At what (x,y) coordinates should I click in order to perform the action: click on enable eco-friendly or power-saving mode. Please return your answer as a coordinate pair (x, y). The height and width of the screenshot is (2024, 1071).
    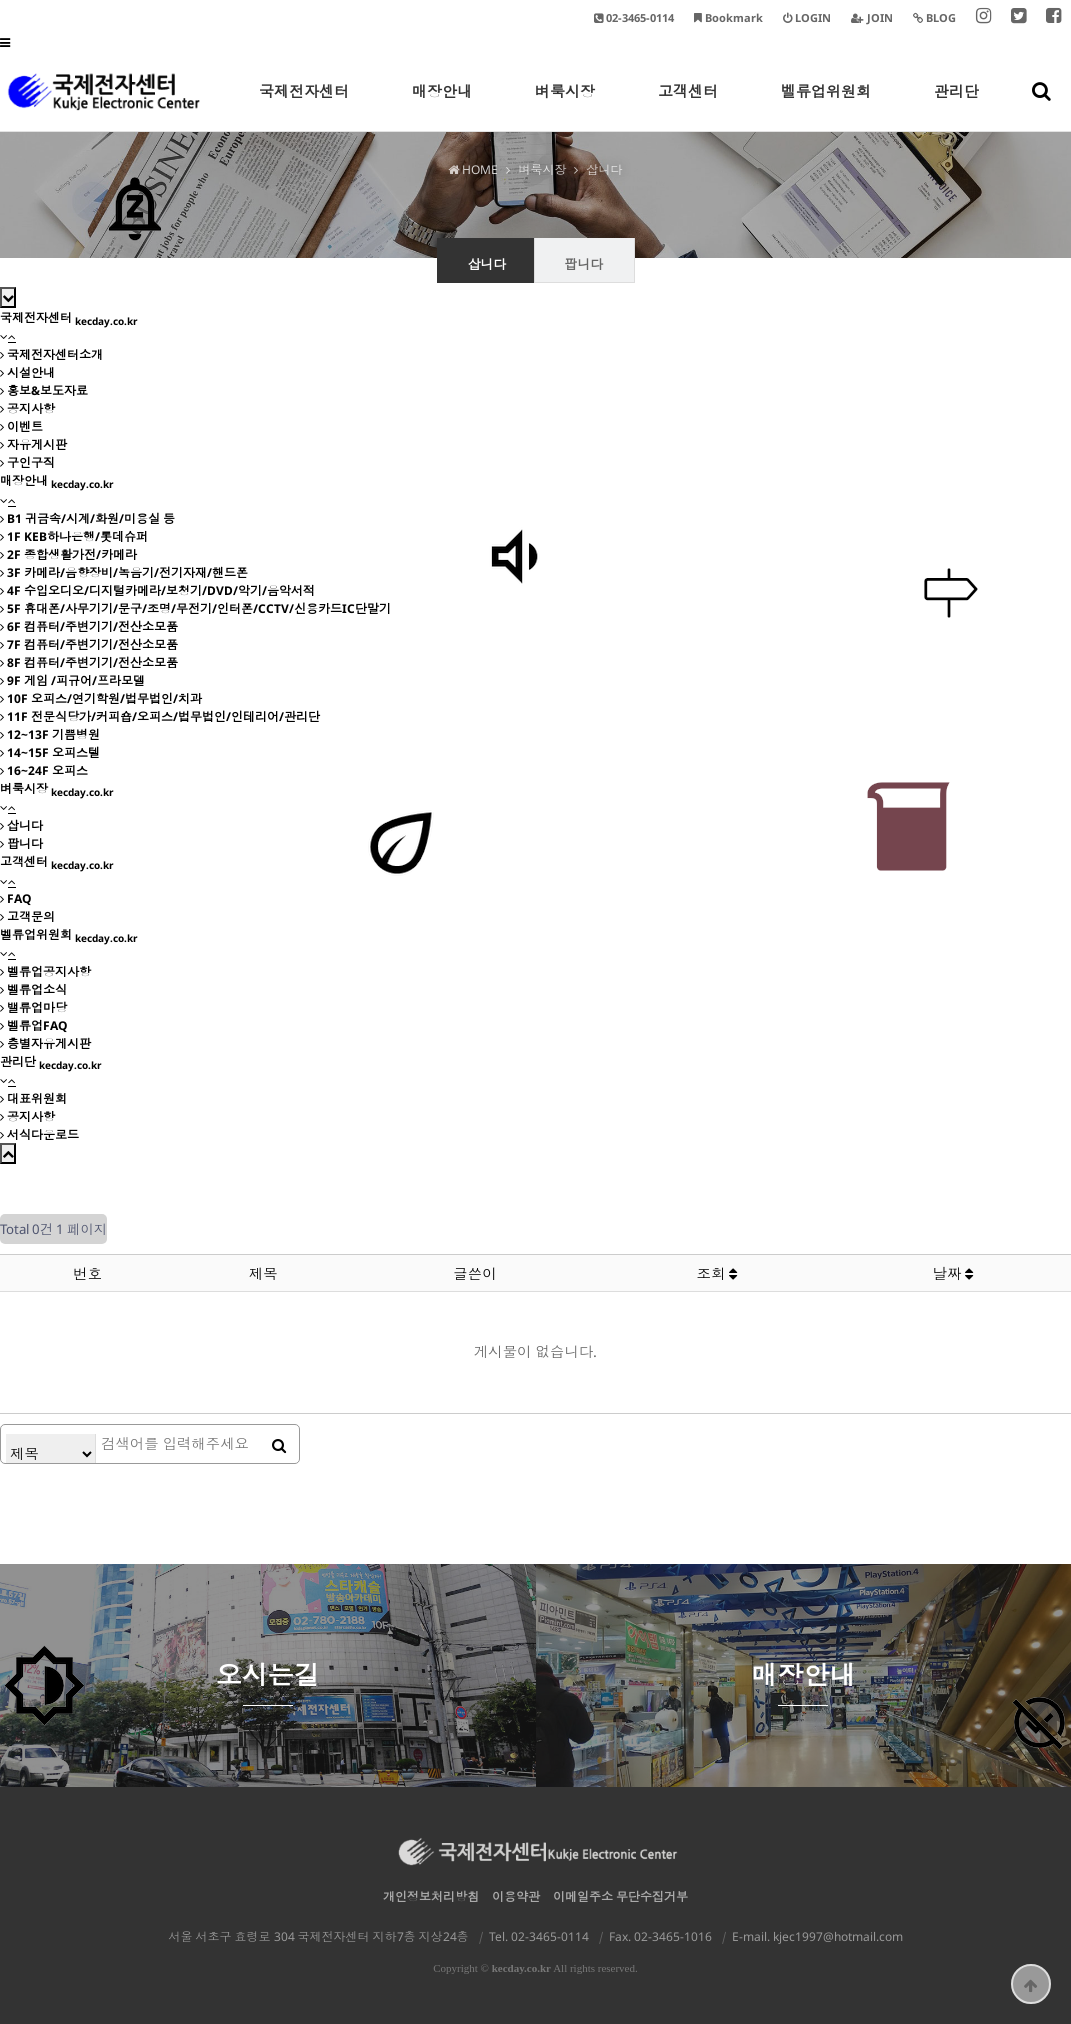
    Looking at the image, I should click on (401, 843).